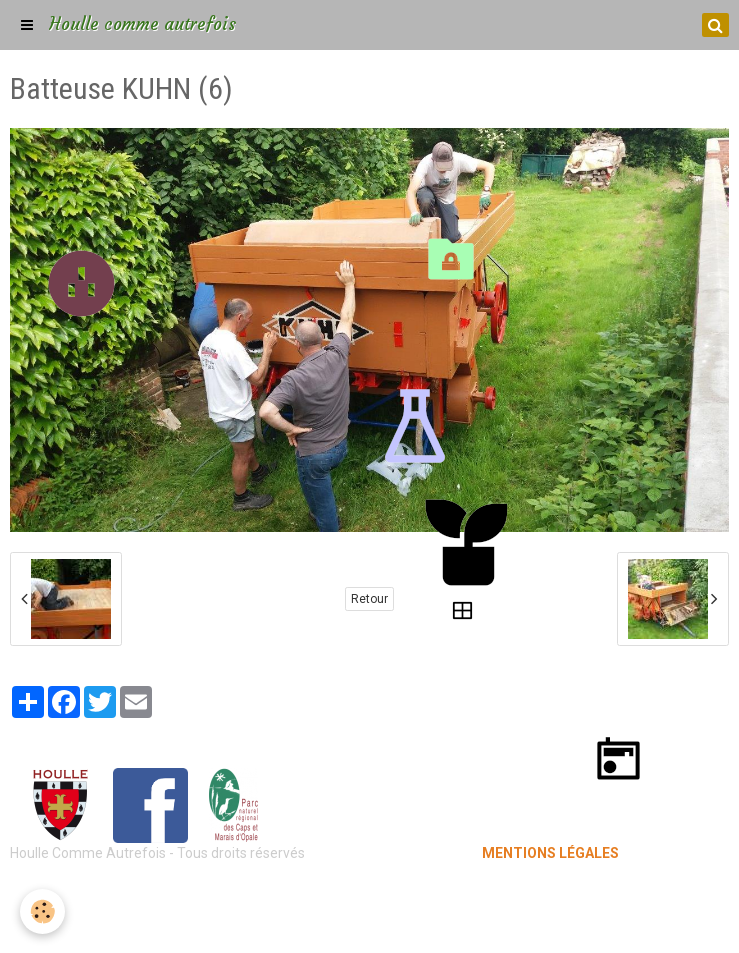 The height and width of the screenshot is (953, 739). Describe the element at coordinates (618, 760) in the screenshot. I see `listen to radio stations` at that location.